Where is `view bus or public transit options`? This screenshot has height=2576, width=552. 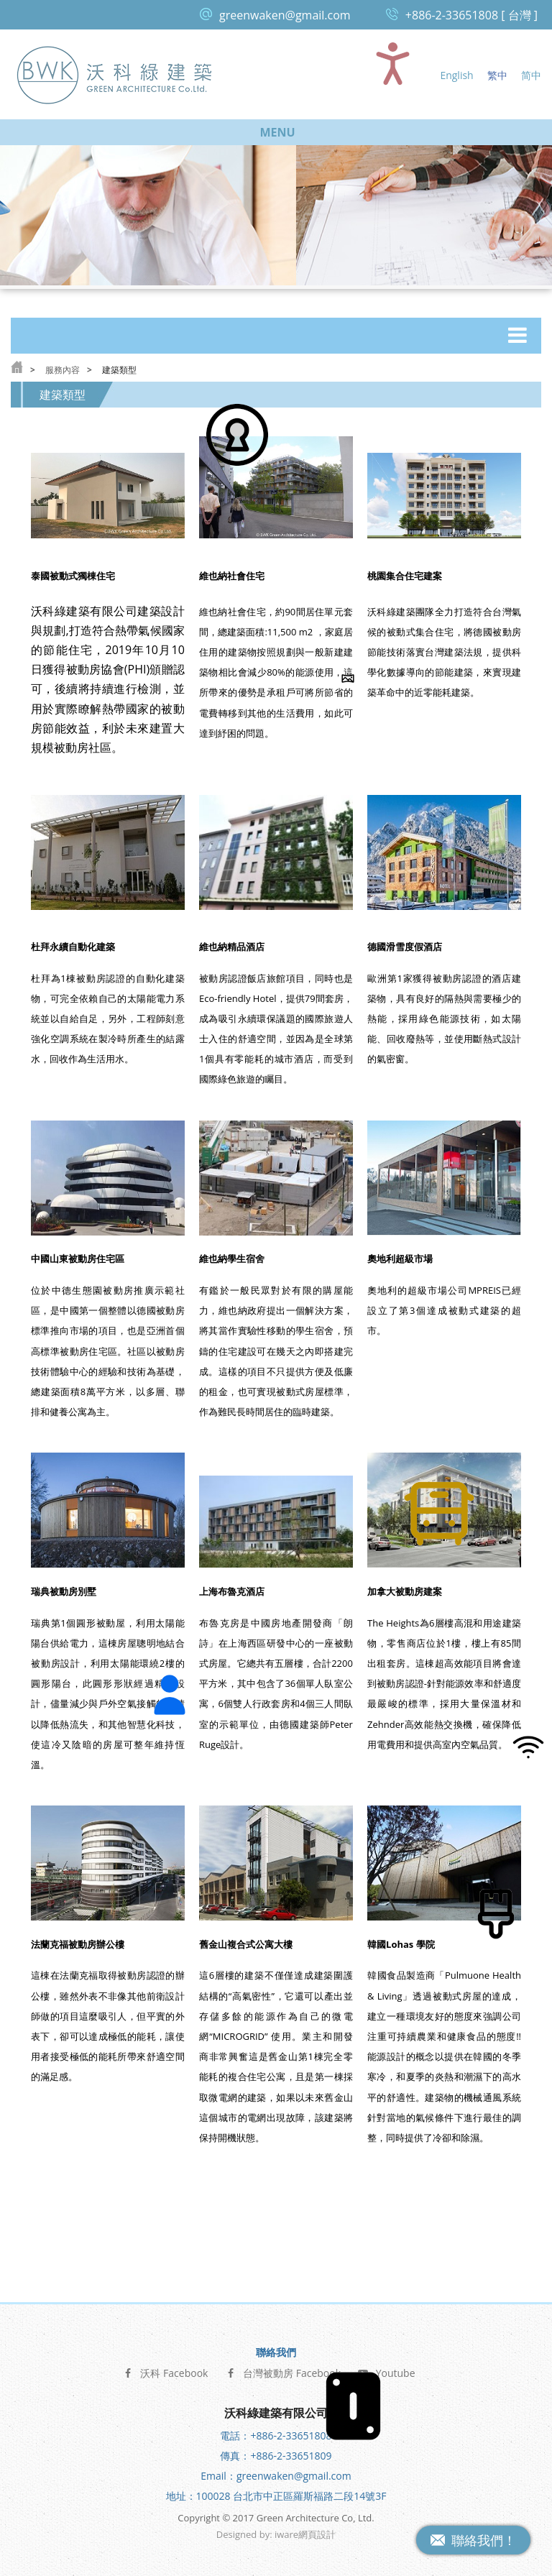
view bus or public transit options is located at coordinates (439, 1514).